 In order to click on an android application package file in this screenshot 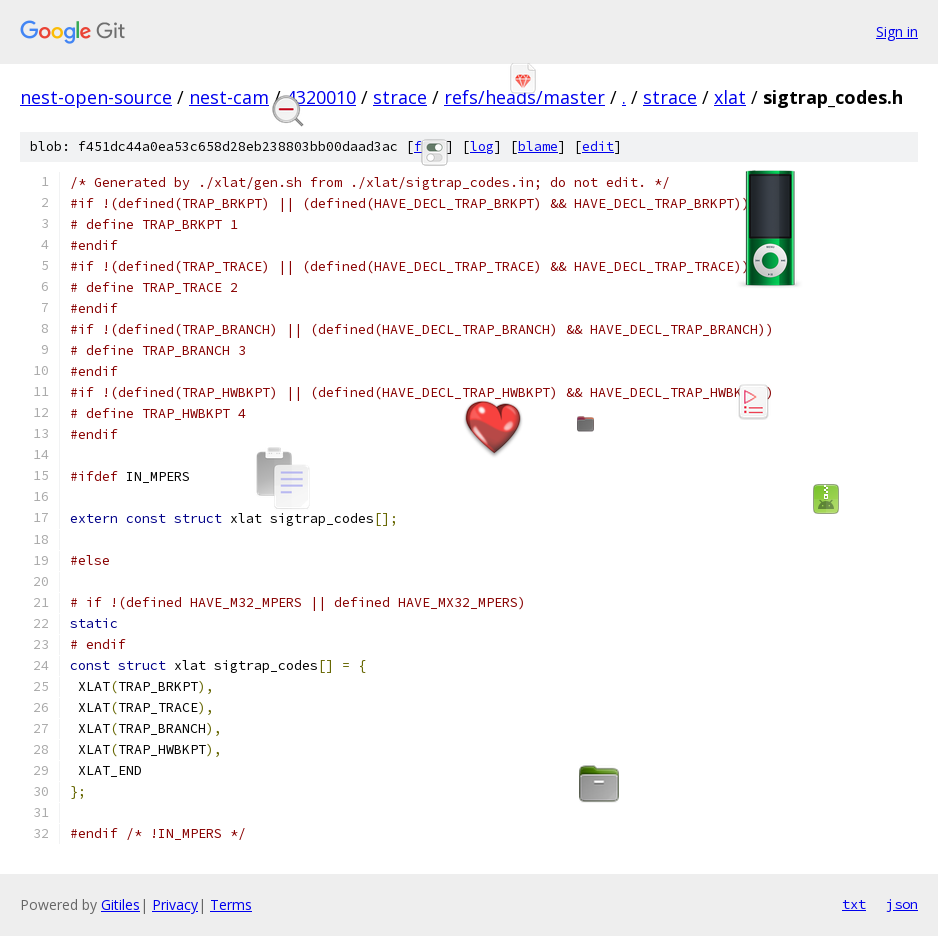, I will do `click(826, 499)`.